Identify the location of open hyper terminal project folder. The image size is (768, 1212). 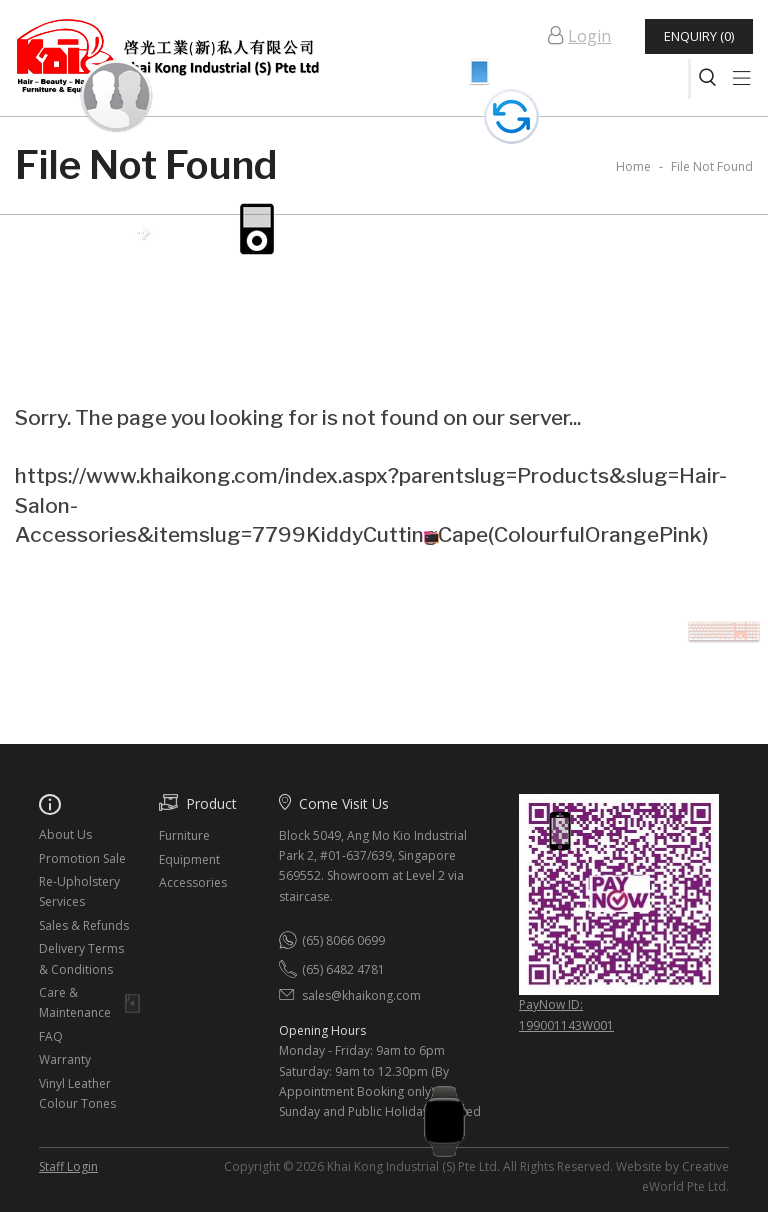
(431, 537).